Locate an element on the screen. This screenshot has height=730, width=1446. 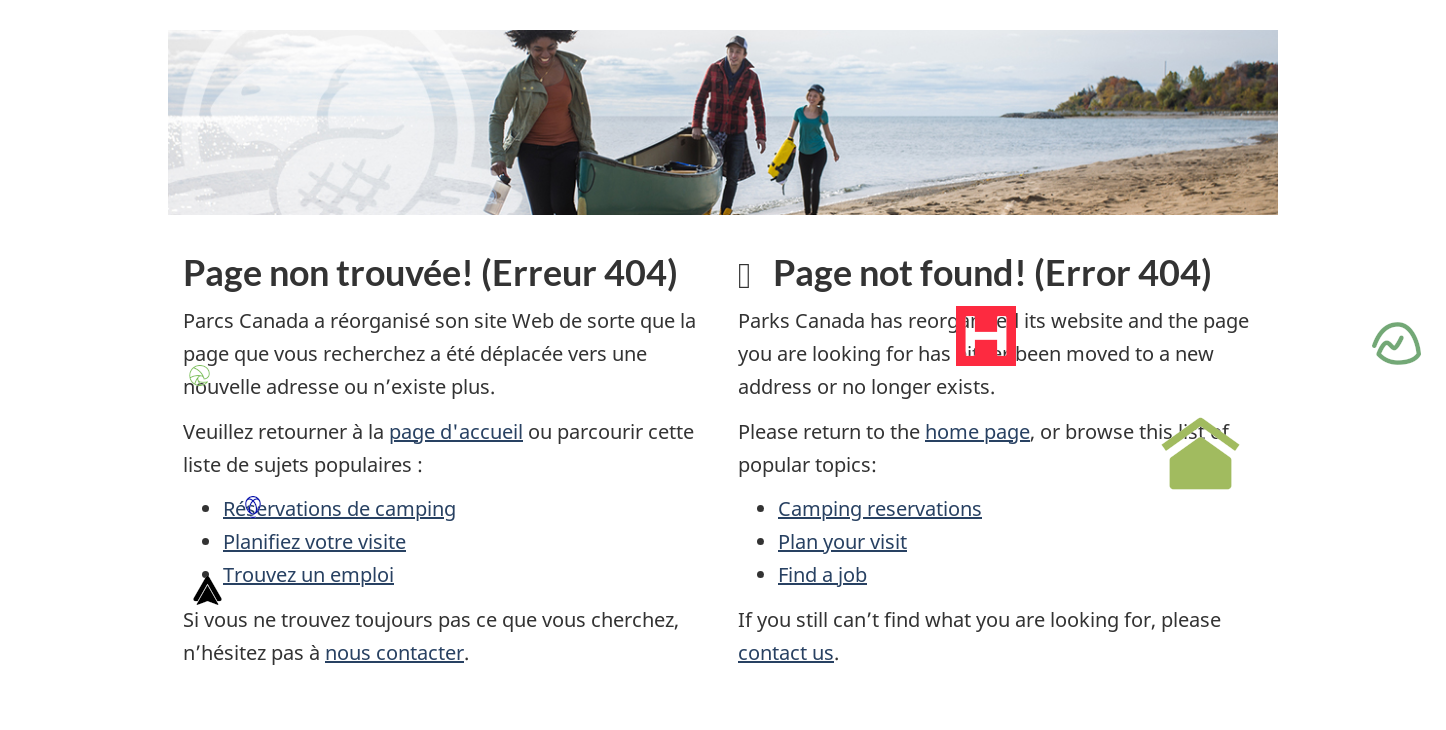
open android auto app is located at coordinates (207, 590).